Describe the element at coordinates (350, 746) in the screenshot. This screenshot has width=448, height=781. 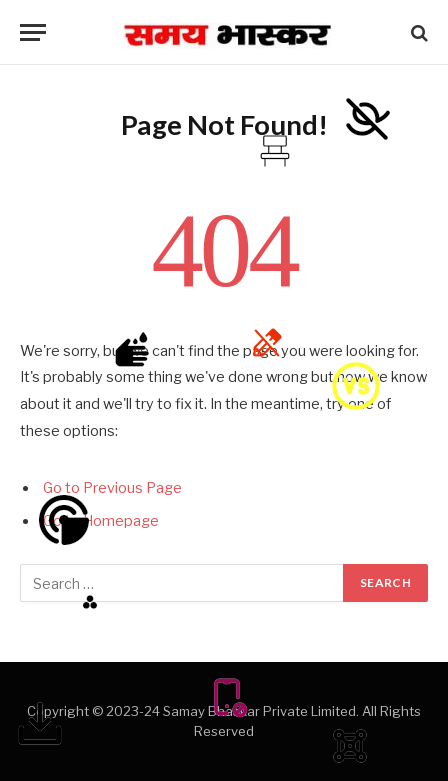
I see `view full network hierarchy` at that location.